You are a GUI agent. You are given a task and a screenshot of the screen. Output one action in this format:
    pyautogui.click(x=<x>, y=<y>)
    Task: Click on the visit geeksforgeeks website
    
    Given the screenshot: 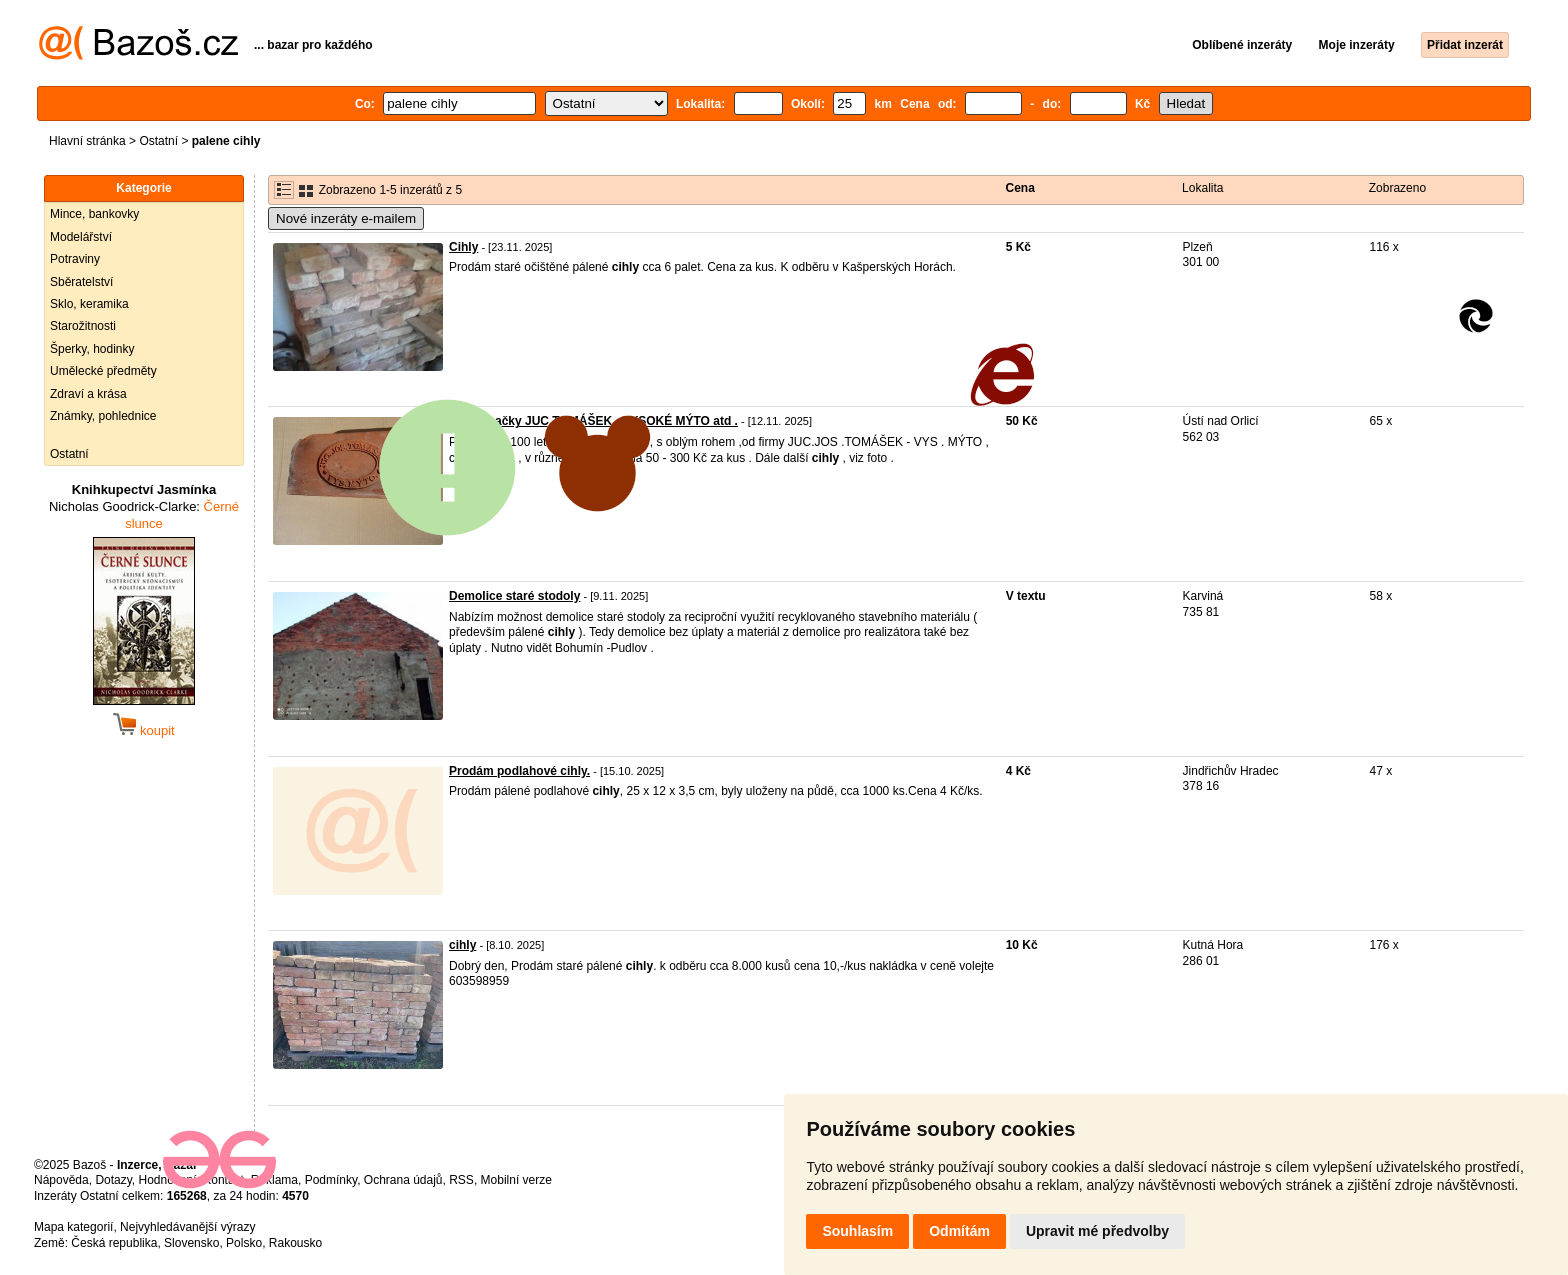 What is the action you would take?
    pyautogui.click(x=219, y=1159)
    